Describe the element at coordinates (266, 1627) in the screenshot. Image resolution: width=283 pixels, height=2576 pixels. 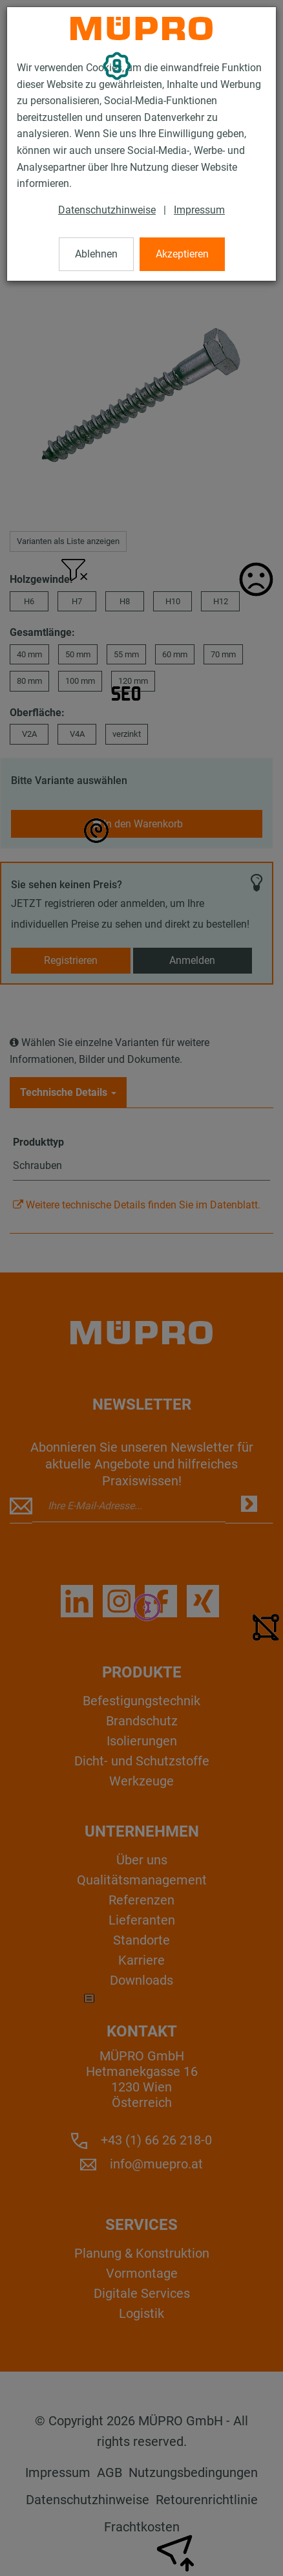
I see `disable vector editing mode` at that location.